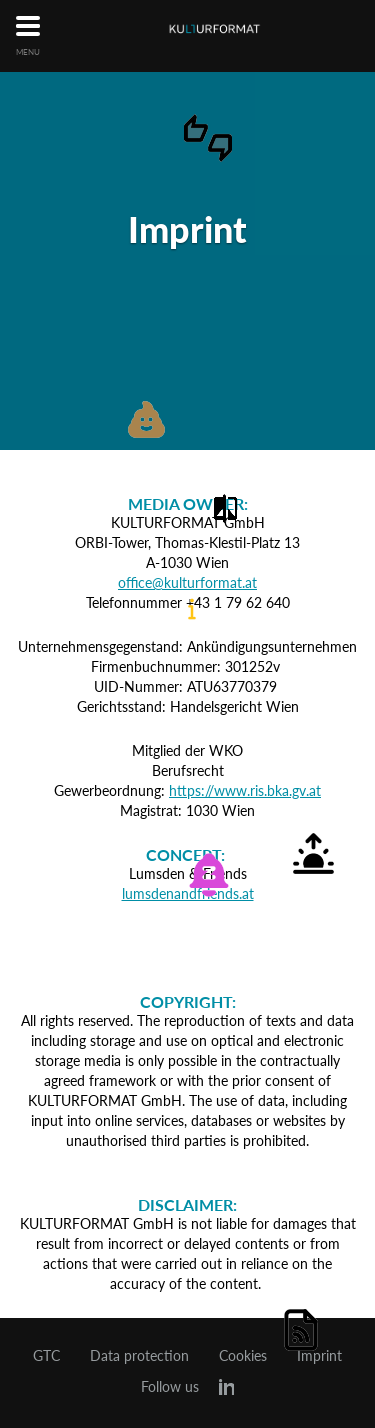 Image resolution: width=375 pixels, height=1428 pixels. Describe the element at coordinates (146, 419) in the screenshot. I see `add a poop emoji reaction` at that location.